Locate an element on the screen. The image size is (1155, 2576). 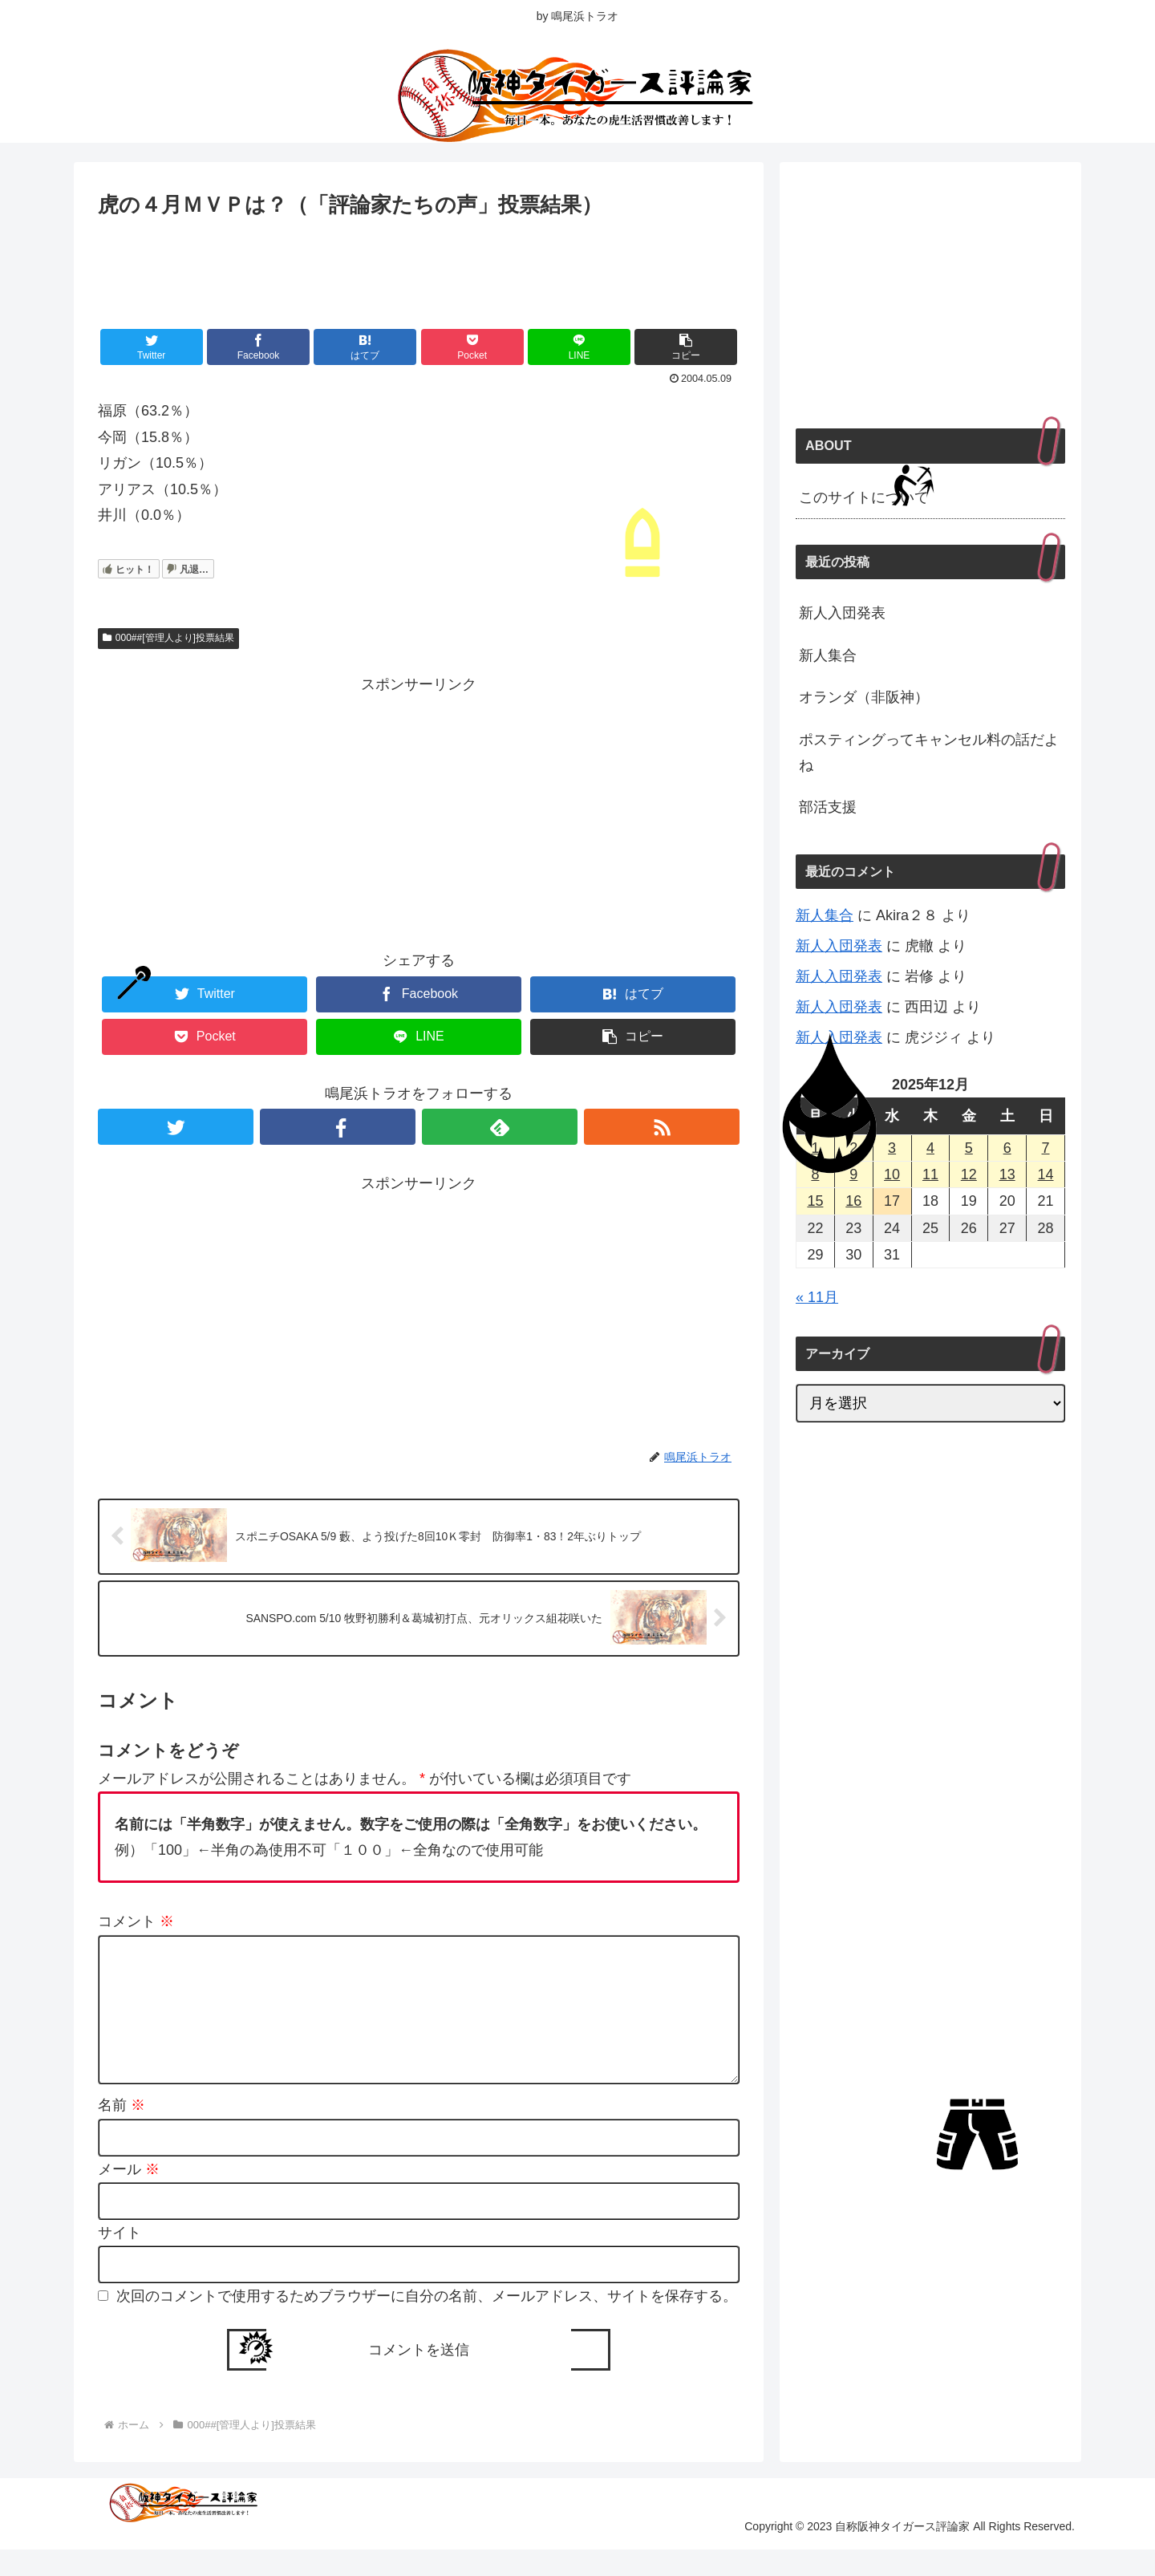
select rifle weapon in game inventory is located at coordinates (642, 542).